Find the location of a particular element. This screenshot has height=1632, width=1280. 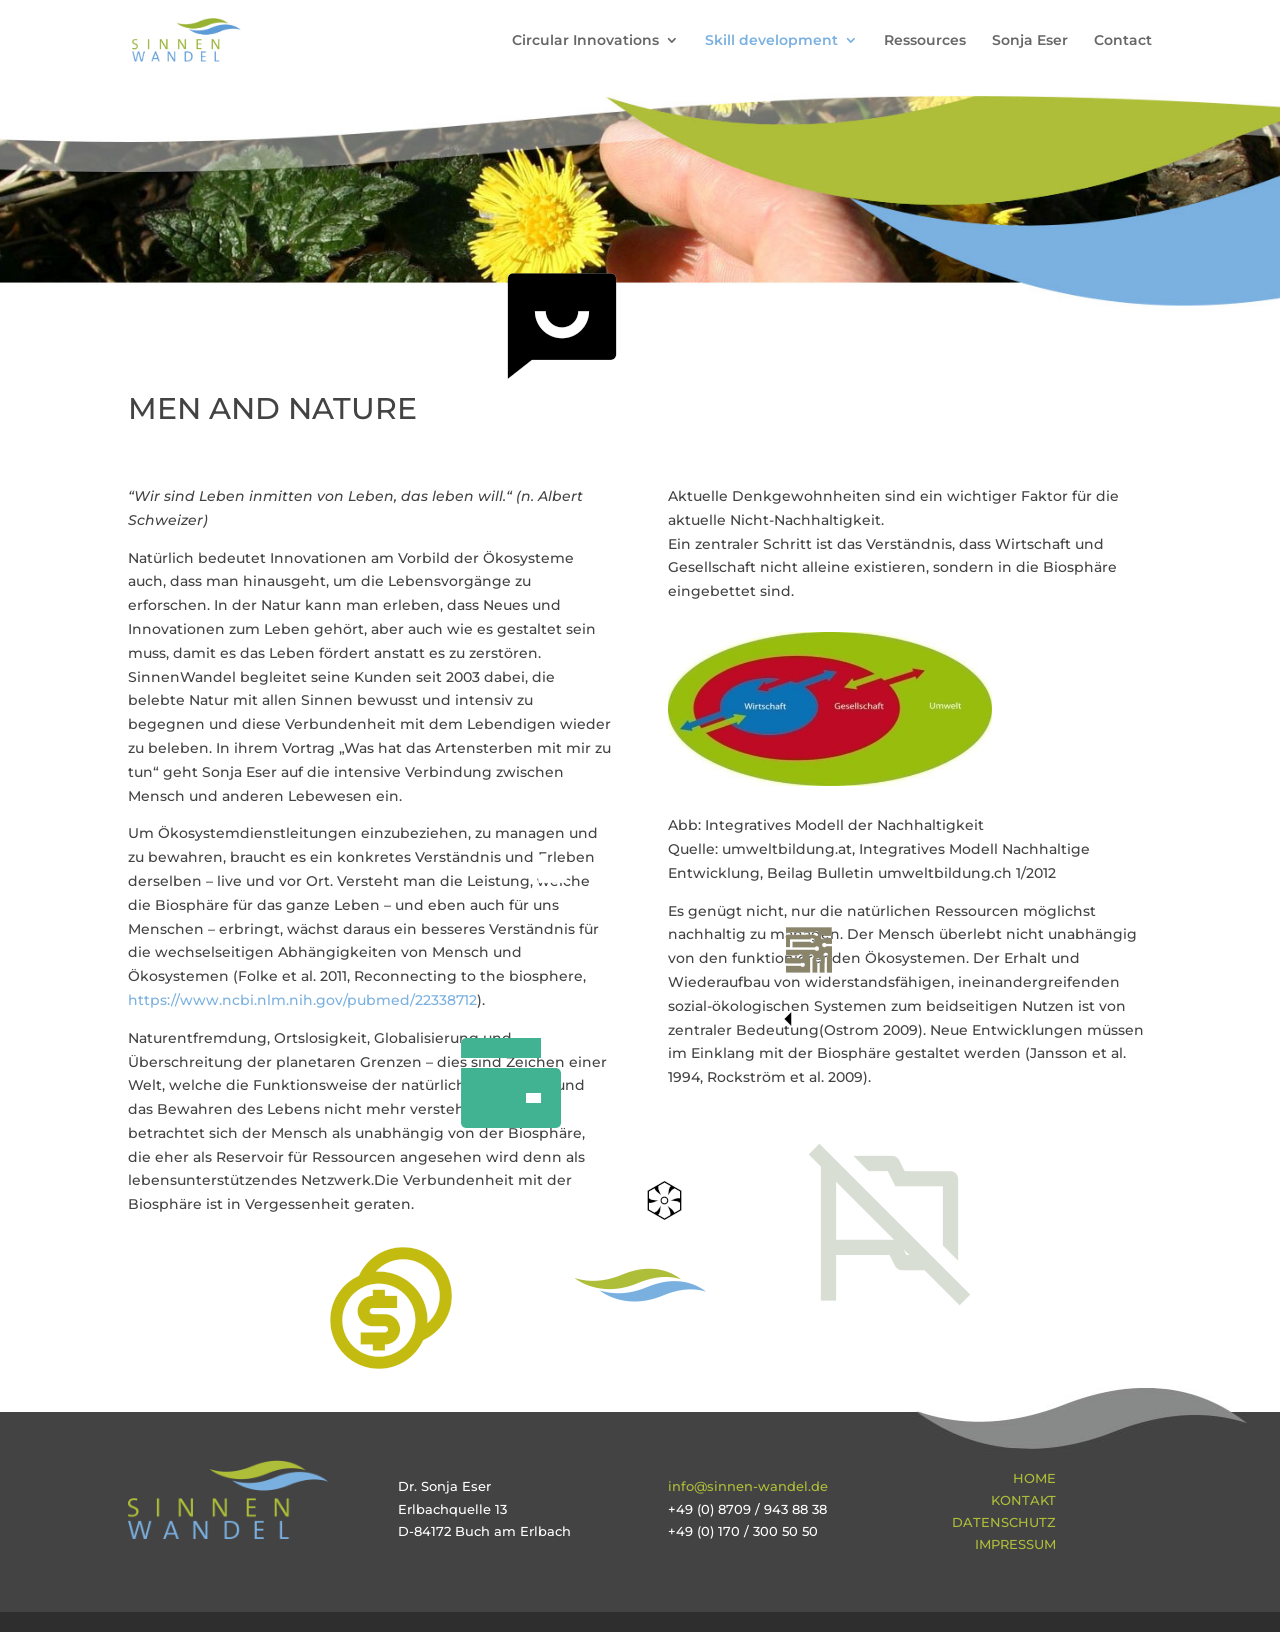

view your coin balance or currency is located at coordinates (391, 1308).